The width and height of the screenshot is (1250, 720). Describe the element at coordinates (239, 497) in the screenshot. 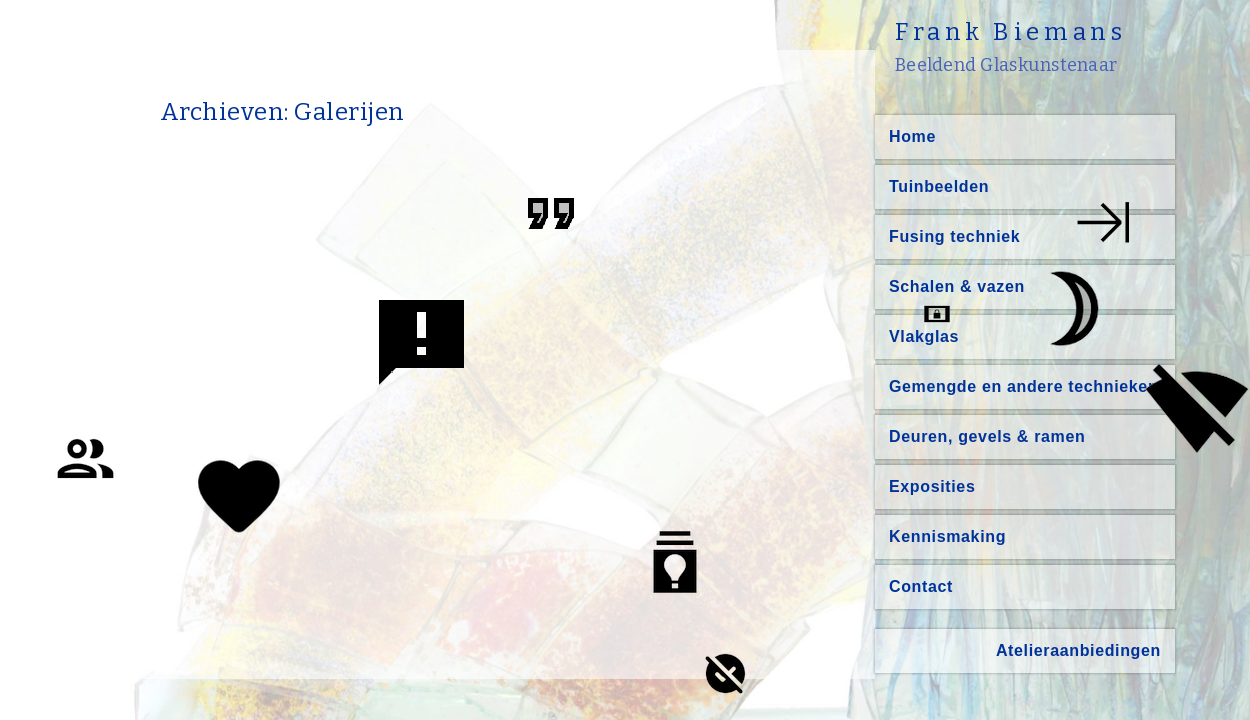

I see `add to favorites` at that location.